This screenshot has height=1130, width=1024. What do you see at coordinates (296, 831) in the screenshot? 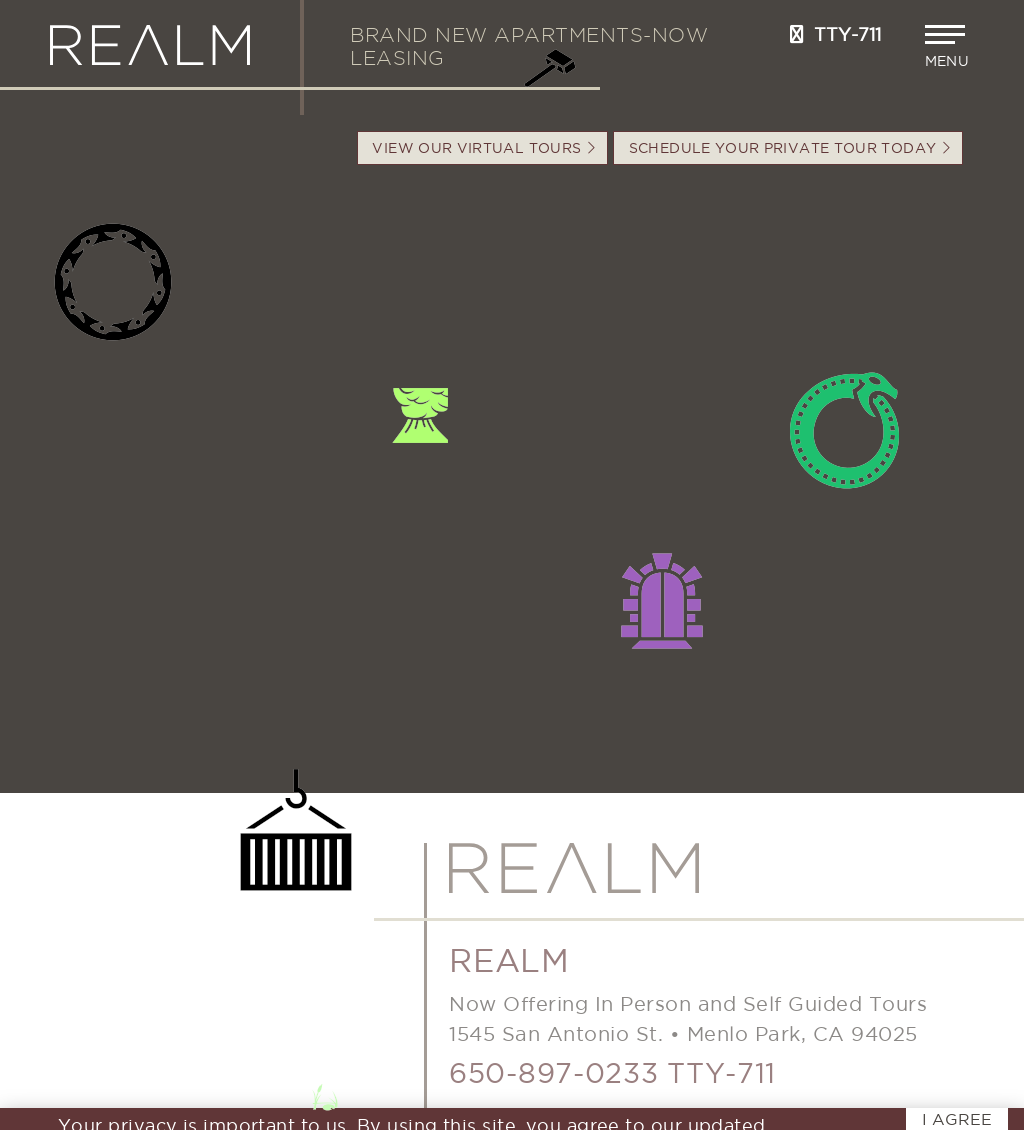
I see `view inventory or storage contents` at bounding box center [296, 831].